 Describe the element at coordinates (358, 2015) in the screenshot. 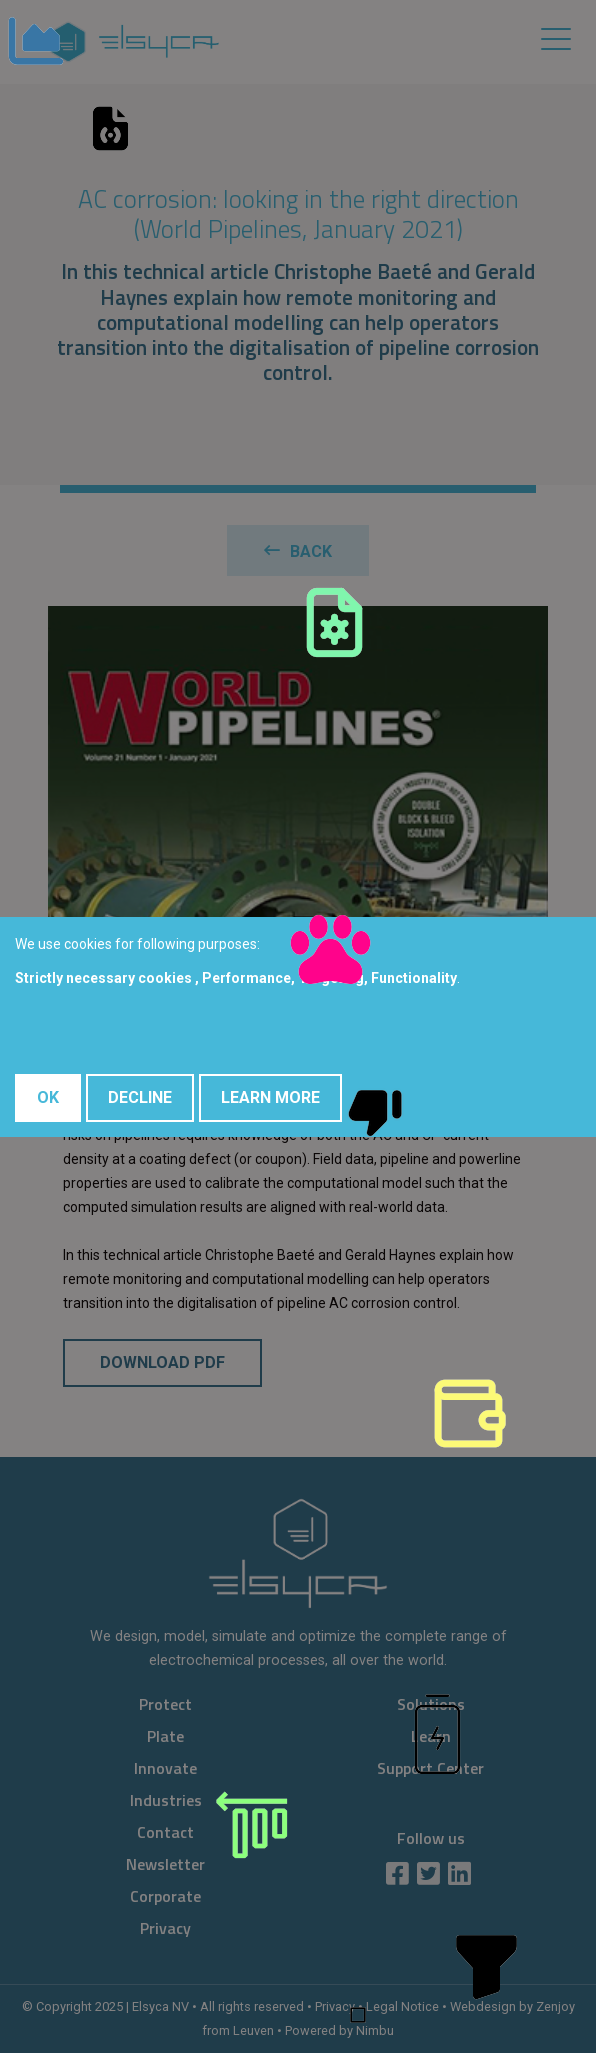

I see `stop media playback` at that location.